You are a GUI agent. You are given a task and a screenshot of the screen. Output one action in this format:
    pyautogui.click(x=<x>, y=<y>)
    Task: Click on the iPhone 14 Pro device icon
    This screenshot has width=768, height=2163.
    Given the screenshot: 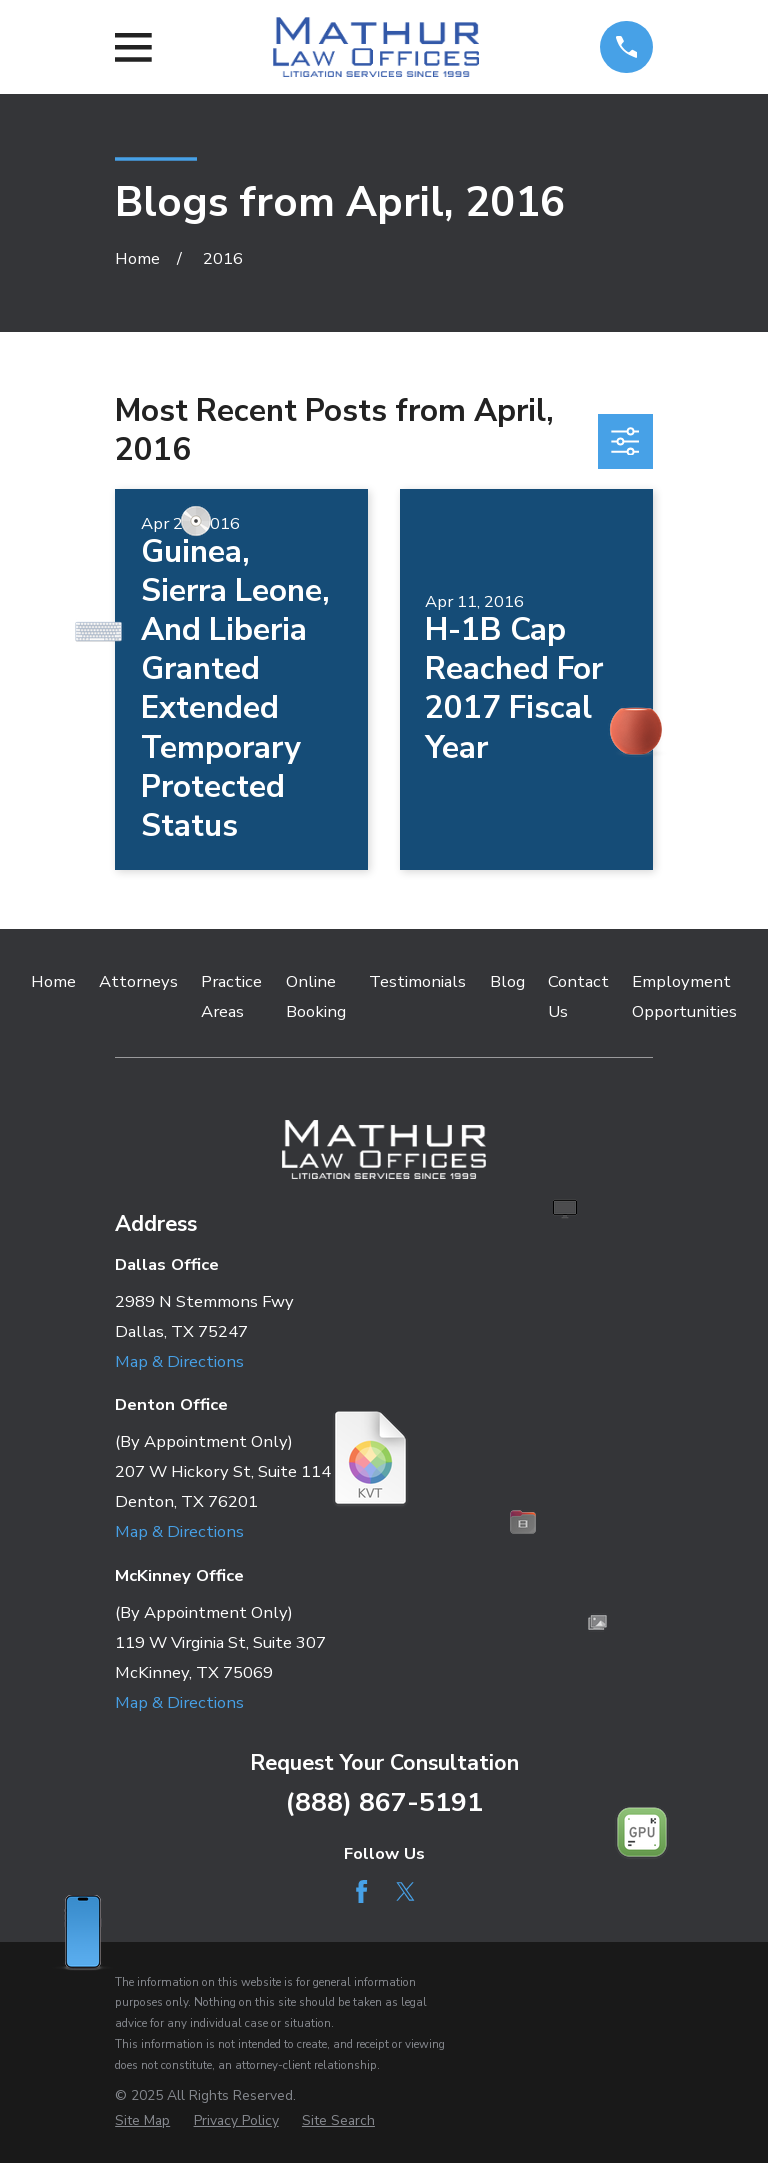 What is the action you would take?
    pyautogui.click(x=83, y=1933)
    